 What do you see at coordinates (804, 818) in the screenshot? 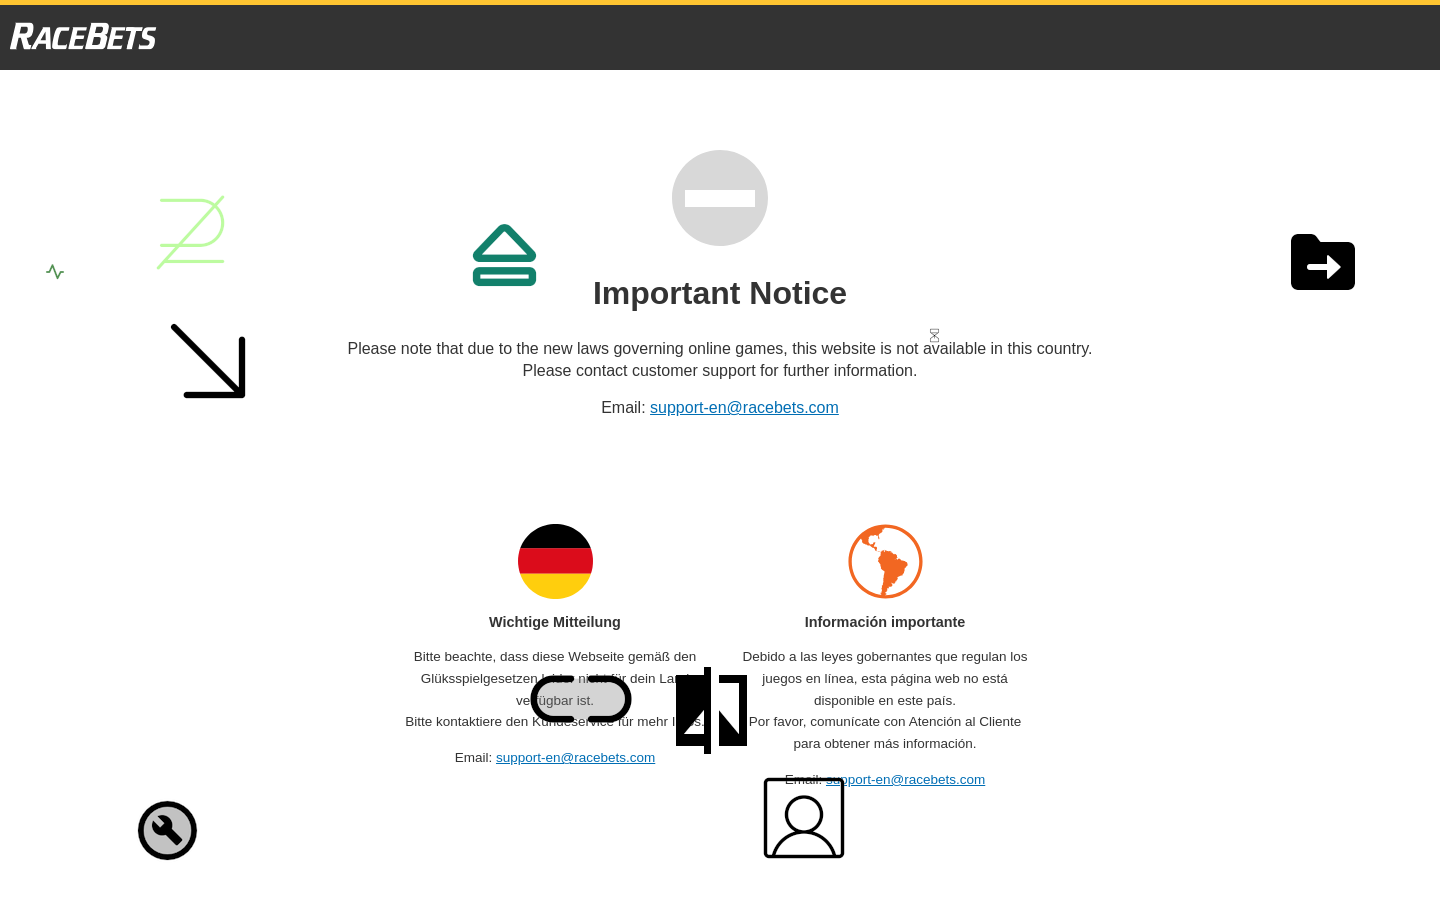
I see `view user profile` at bounding box center [804, 818].